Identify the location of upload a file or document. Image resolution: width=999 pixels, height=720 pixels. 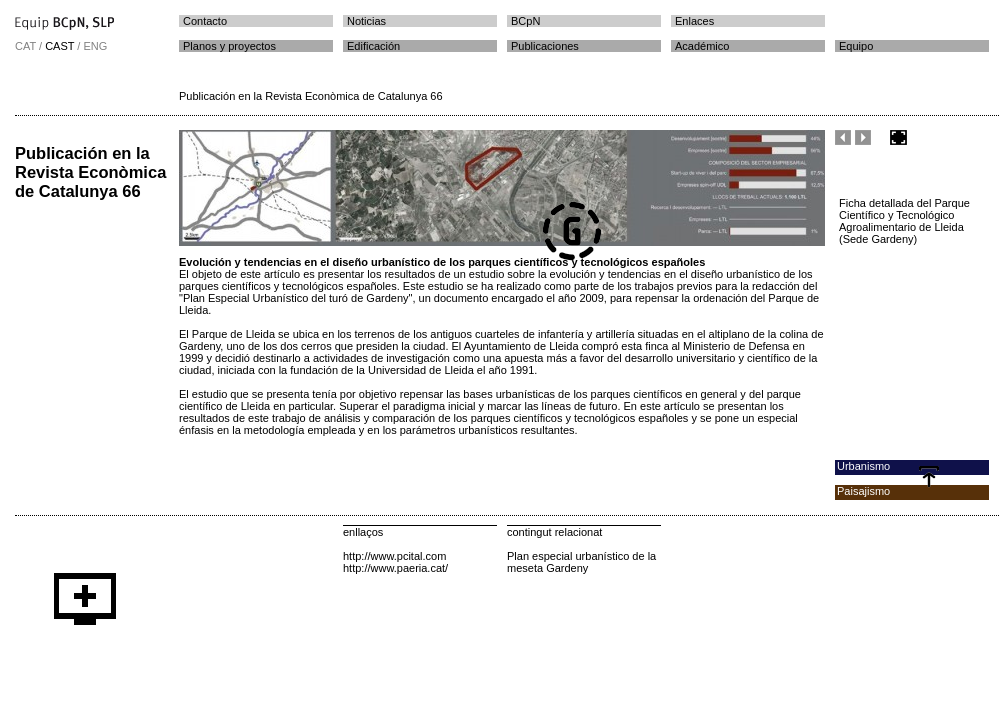
(929, 476).